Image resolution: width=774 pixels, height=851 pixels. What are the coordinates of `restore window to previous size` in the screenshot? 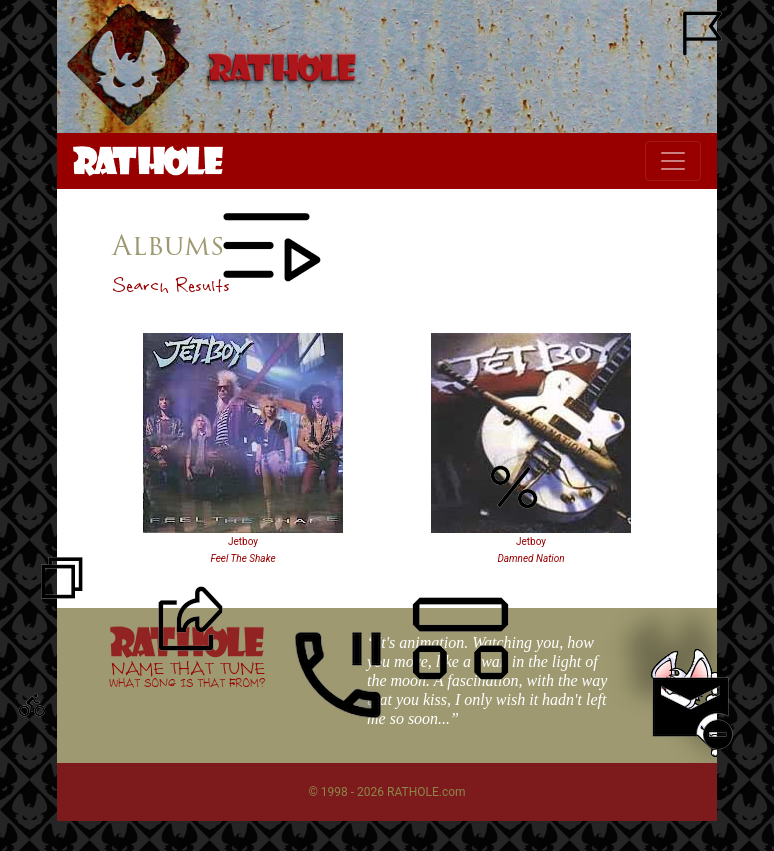 It's located at (60, 576).